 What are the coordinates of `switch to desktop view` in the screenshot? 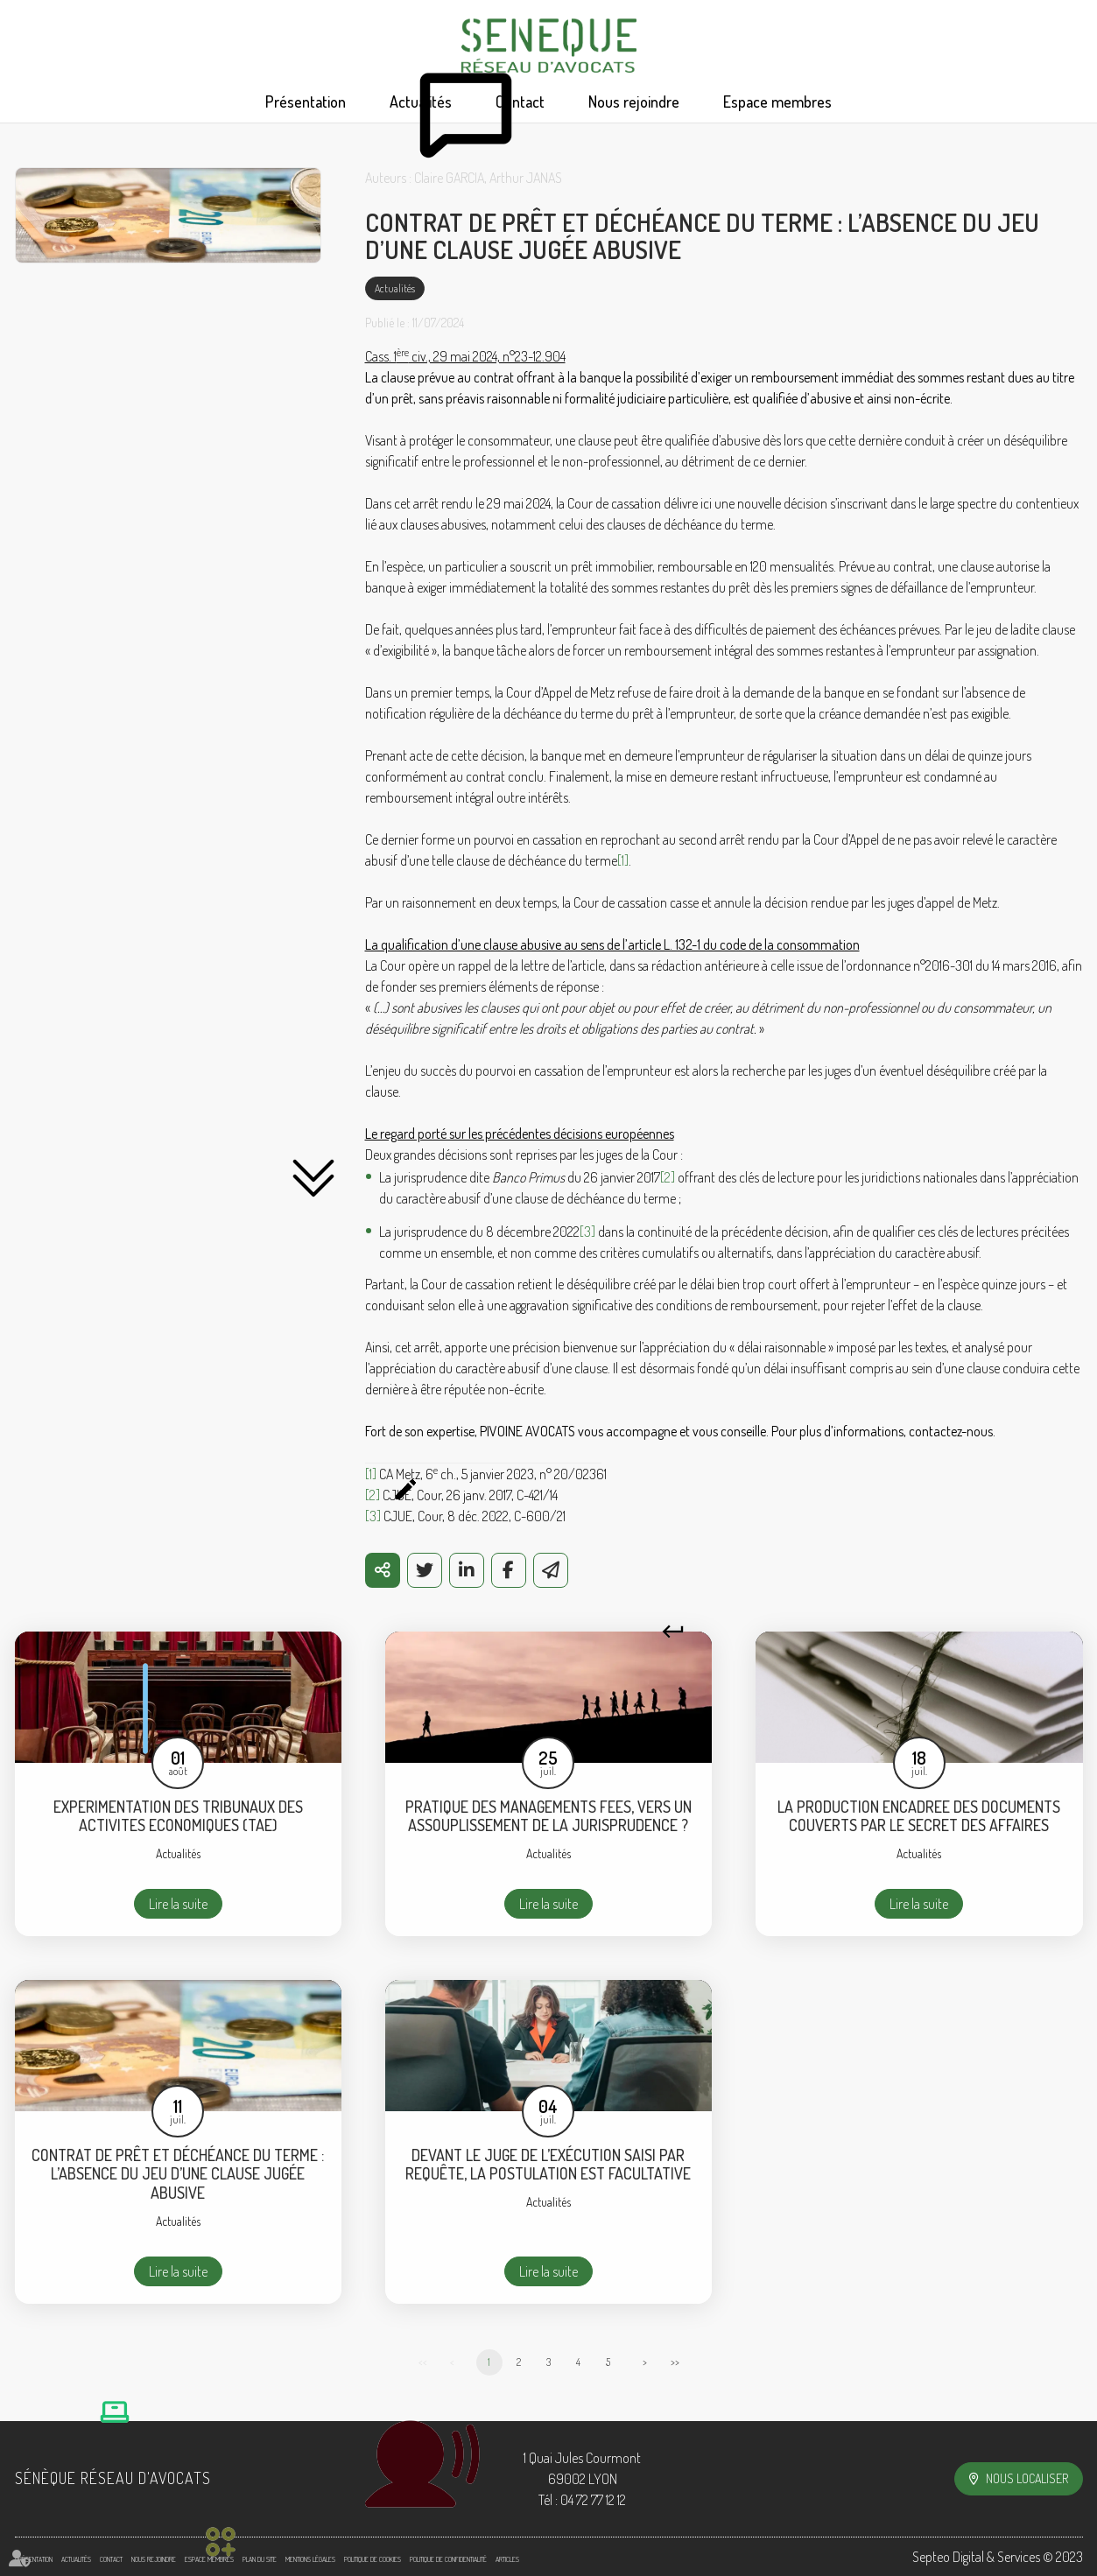 It's located at (115, 2411).